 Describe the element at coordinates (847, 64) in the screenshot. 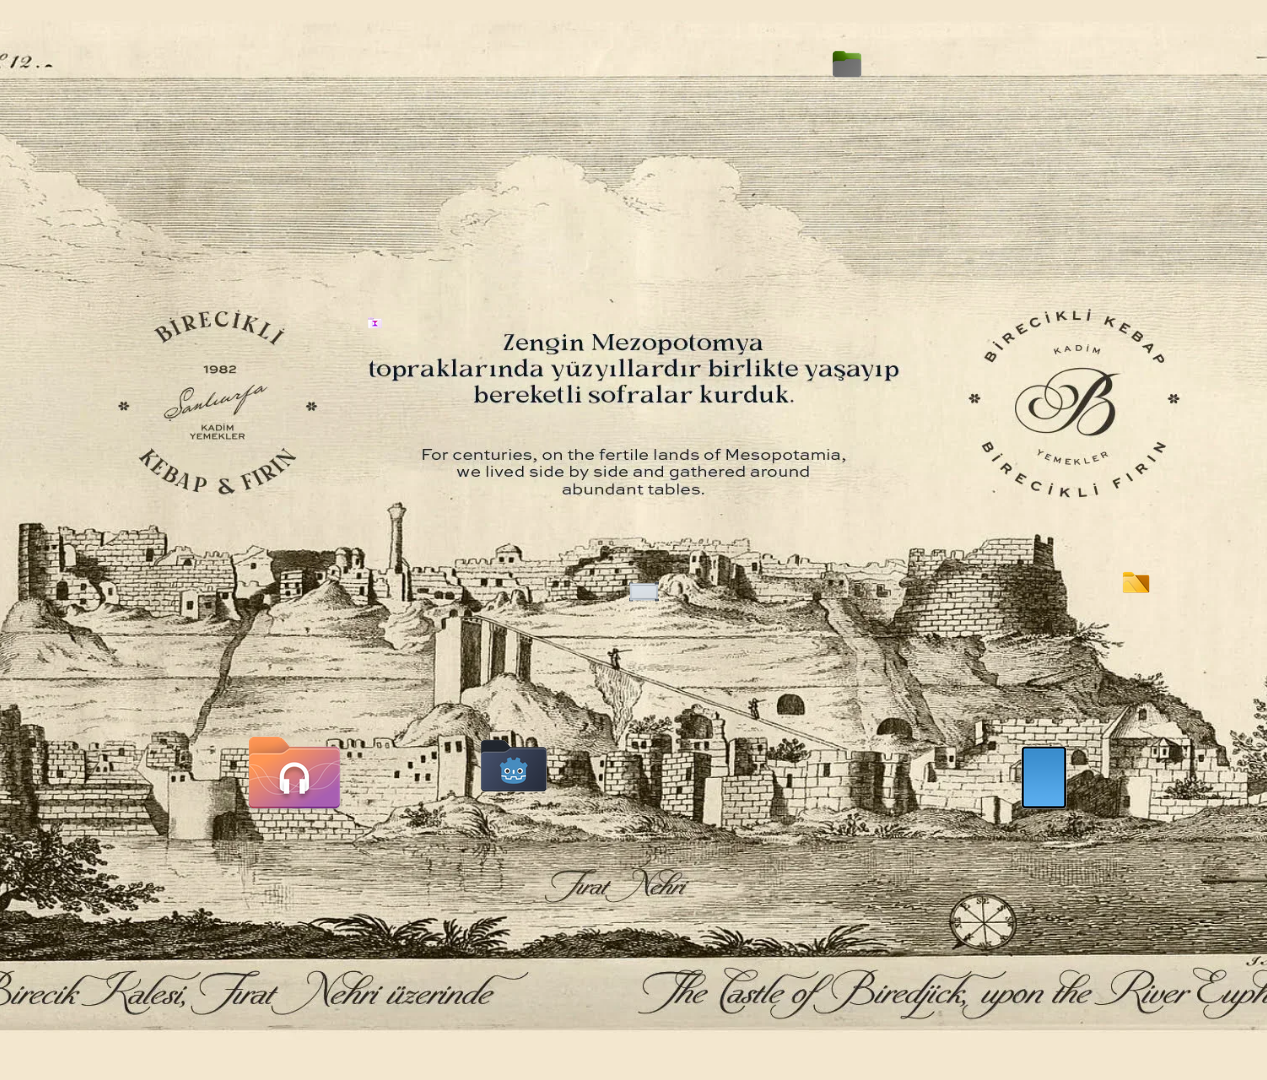

I see `folder ready to accept dragged files` at that location.